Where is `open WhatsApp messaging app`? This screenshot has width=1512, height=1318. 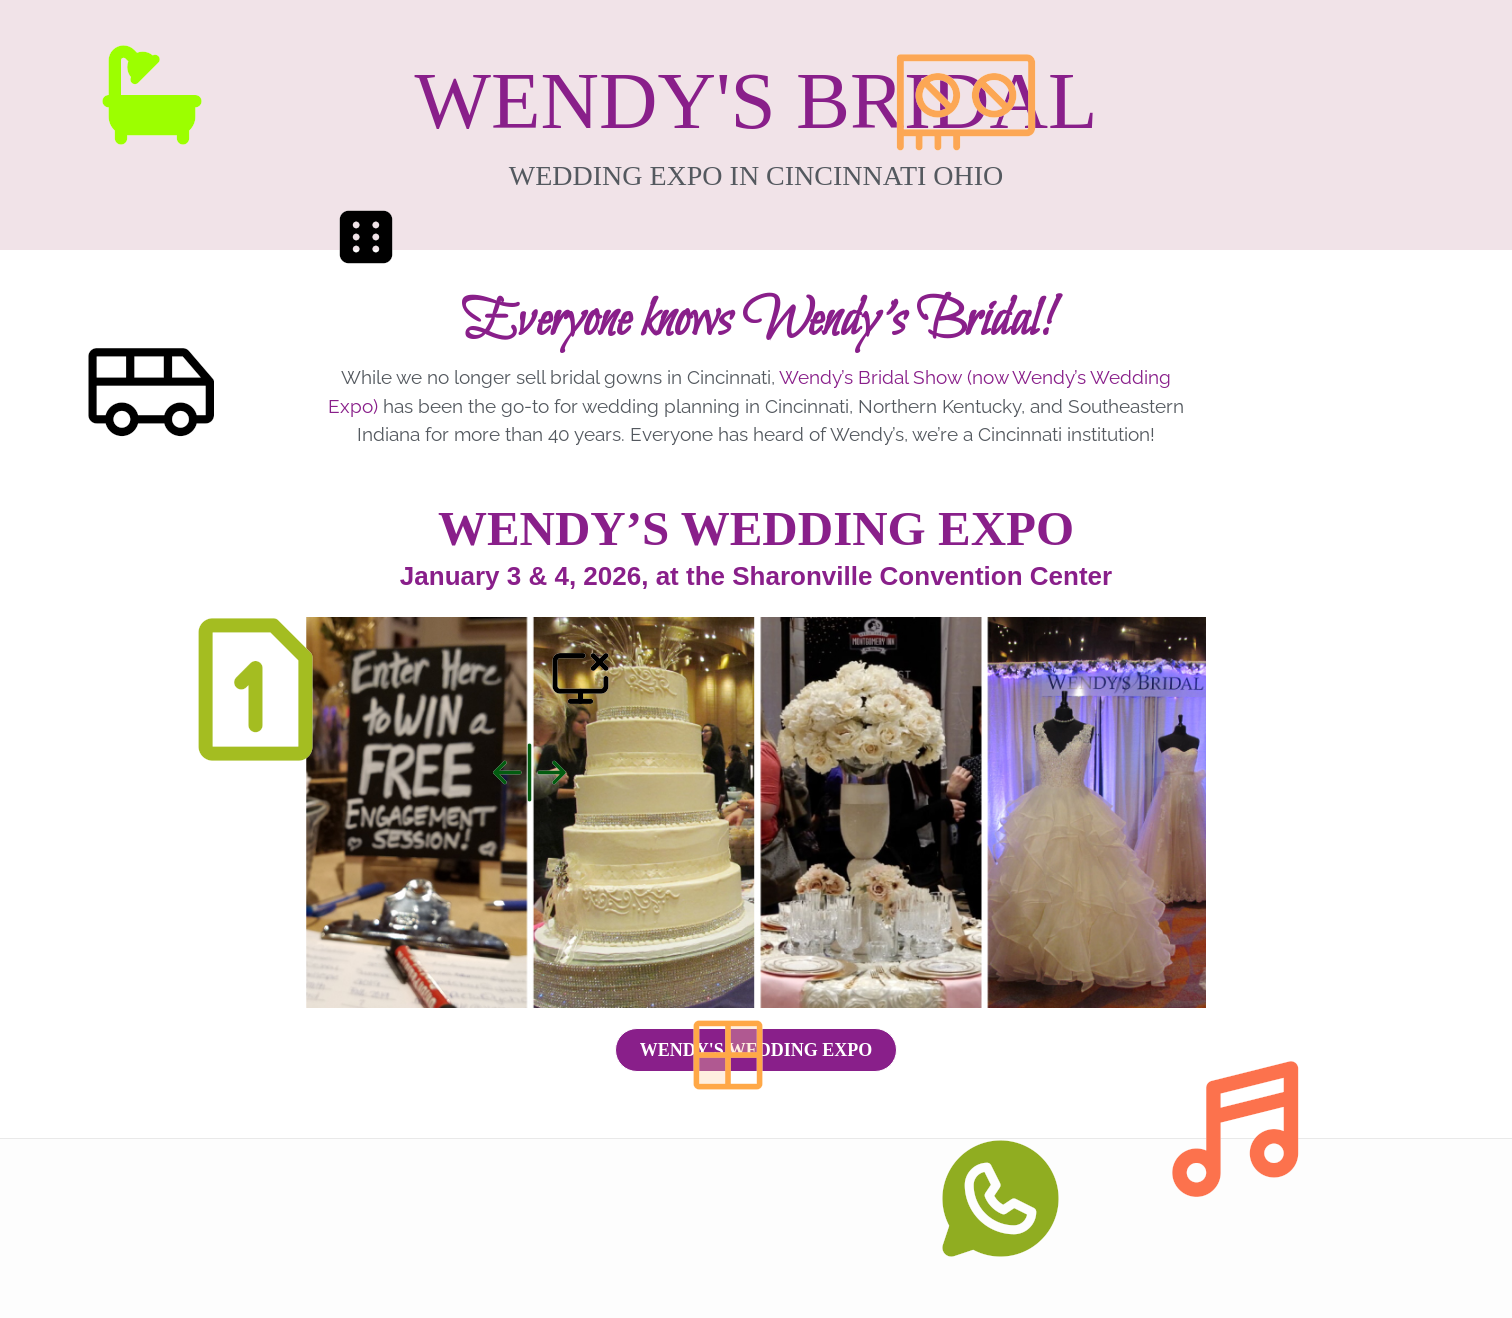
open WhatsApp messaging app is located at coordinates (1000, 1198).